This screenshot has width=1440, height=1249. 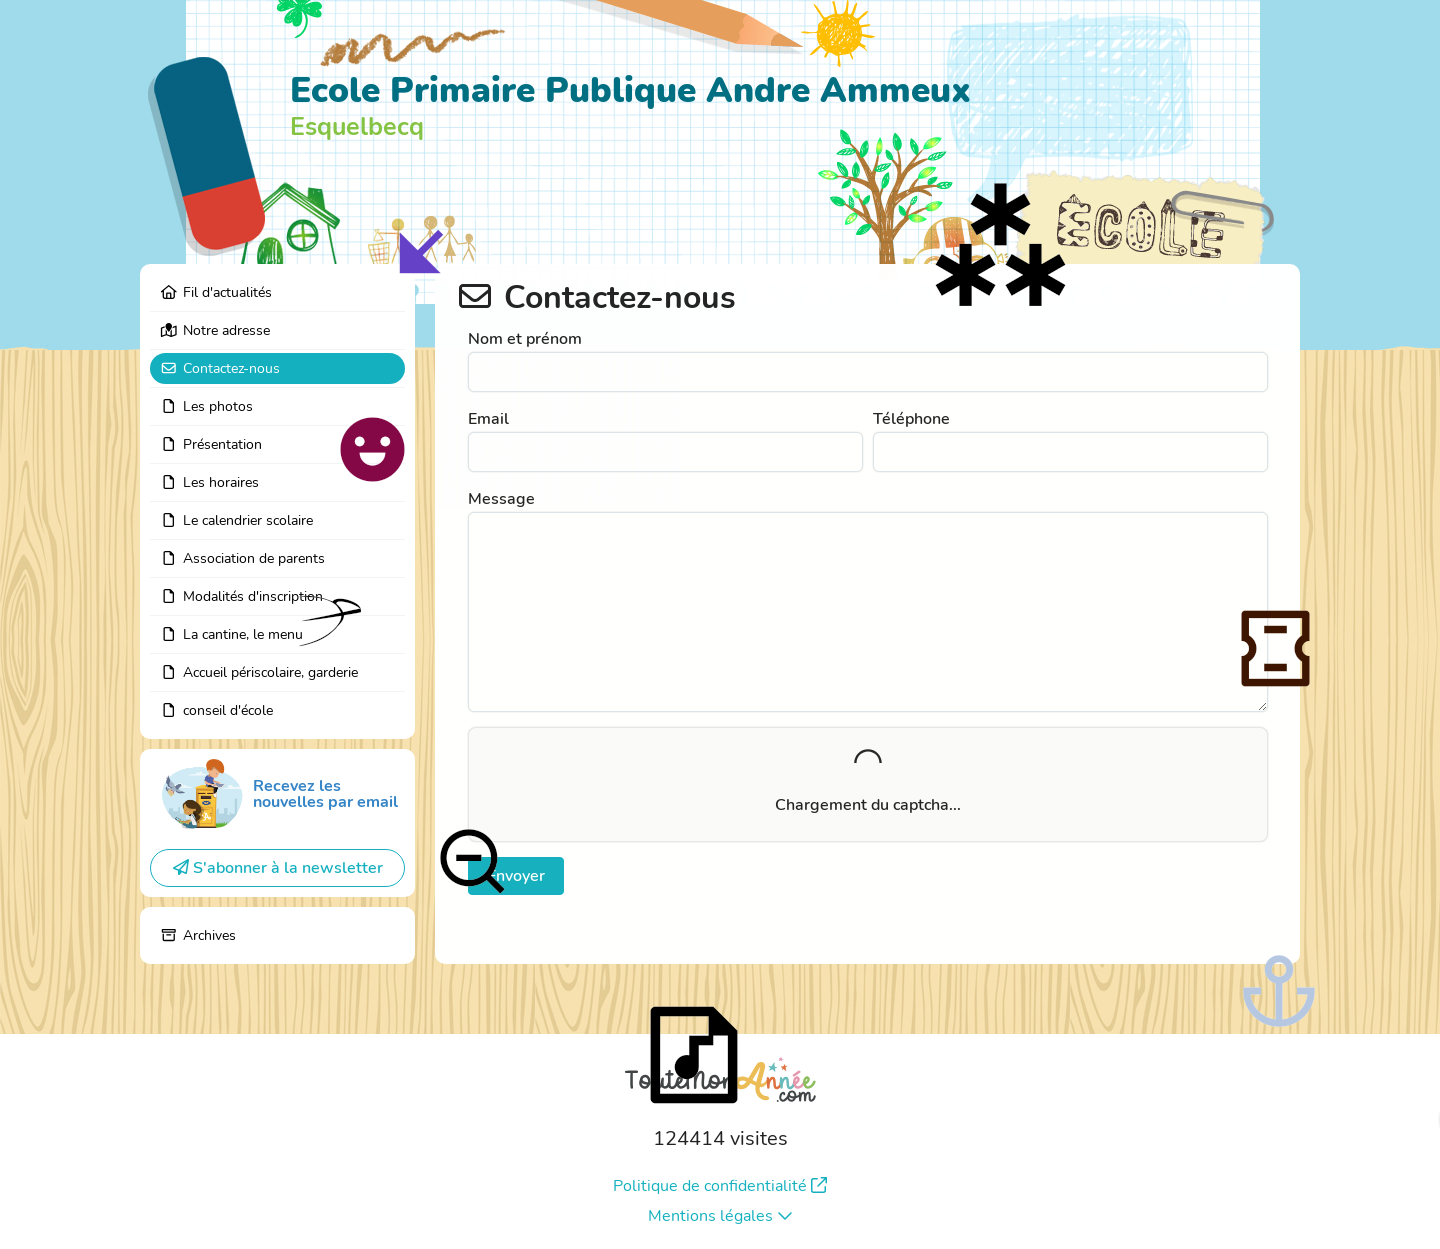 I want to click on set a fixed anchor point on the map, so click(x=1279, y=991).